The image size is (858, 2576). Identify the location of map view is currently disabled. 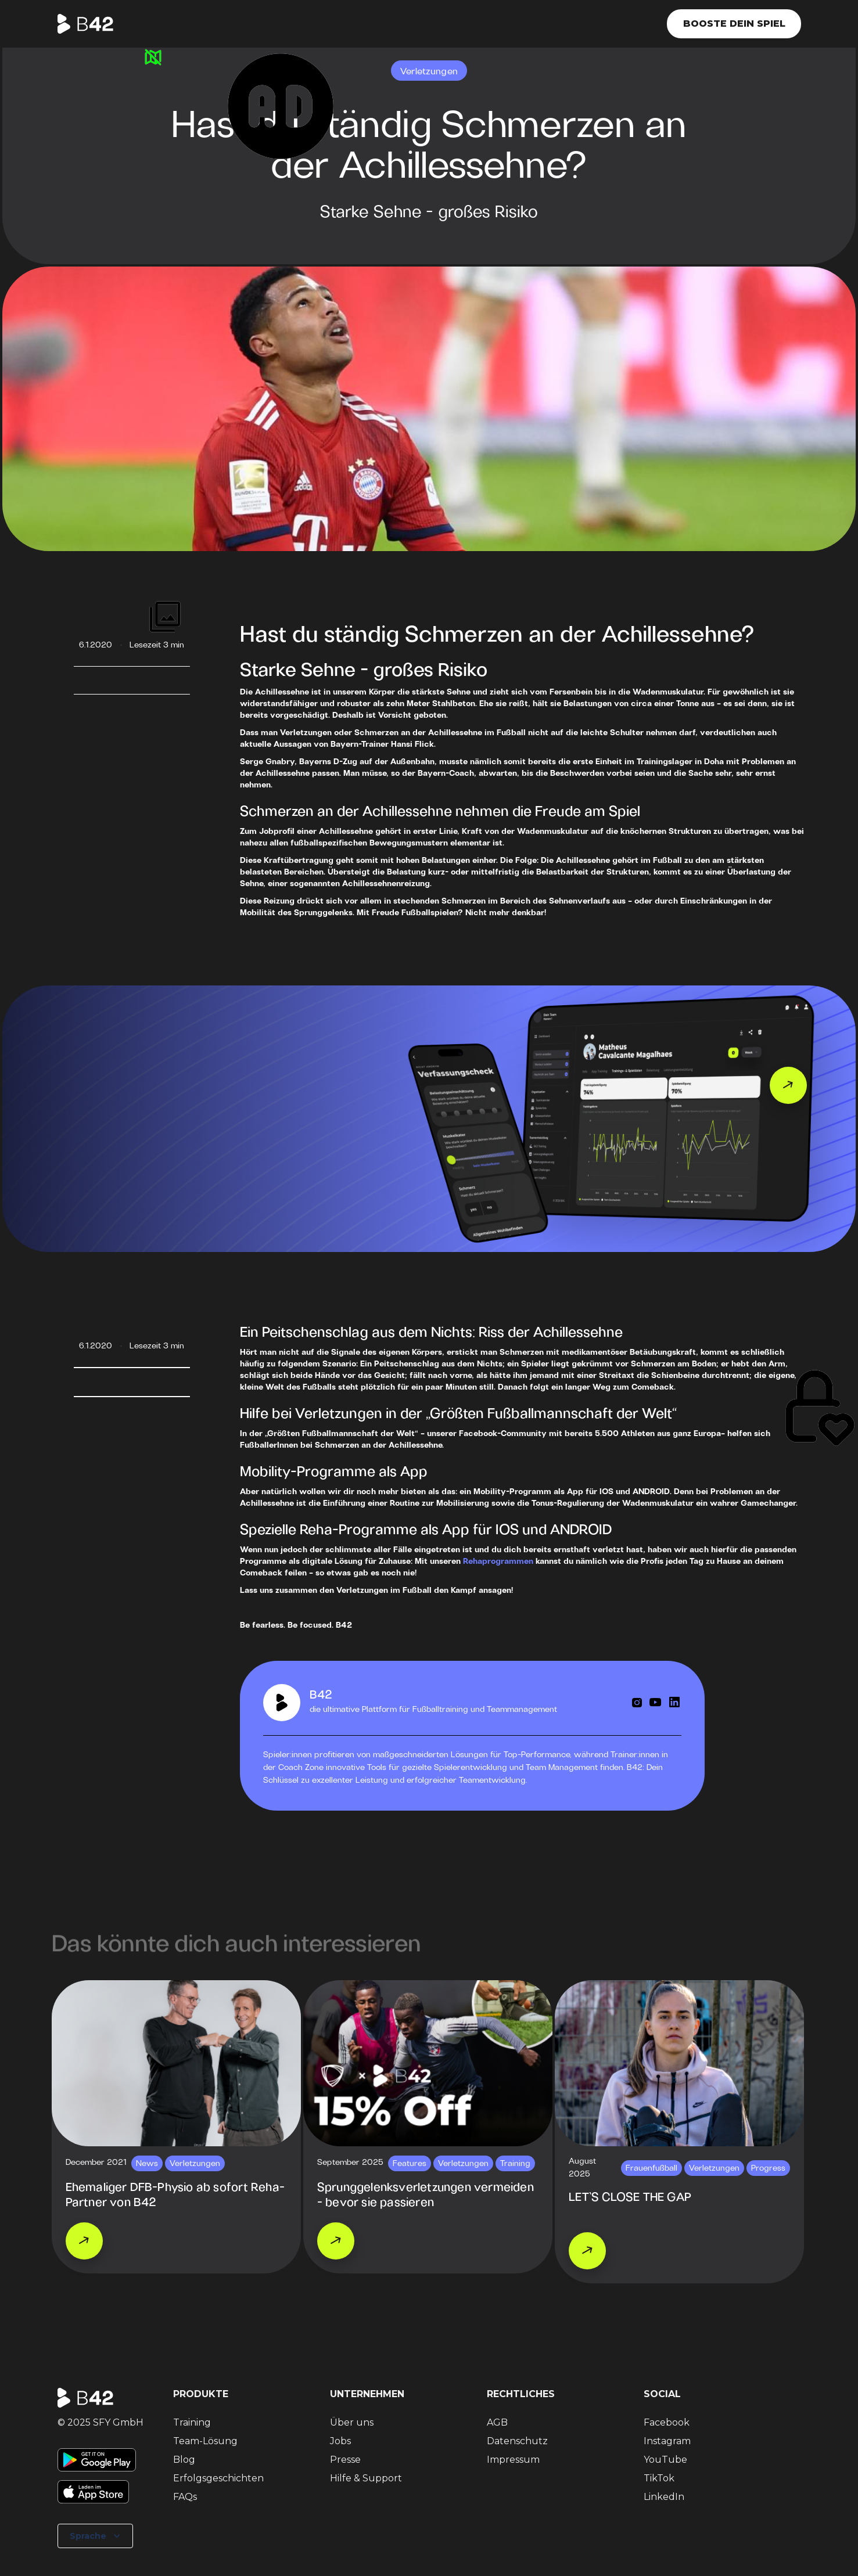
(153, 57).